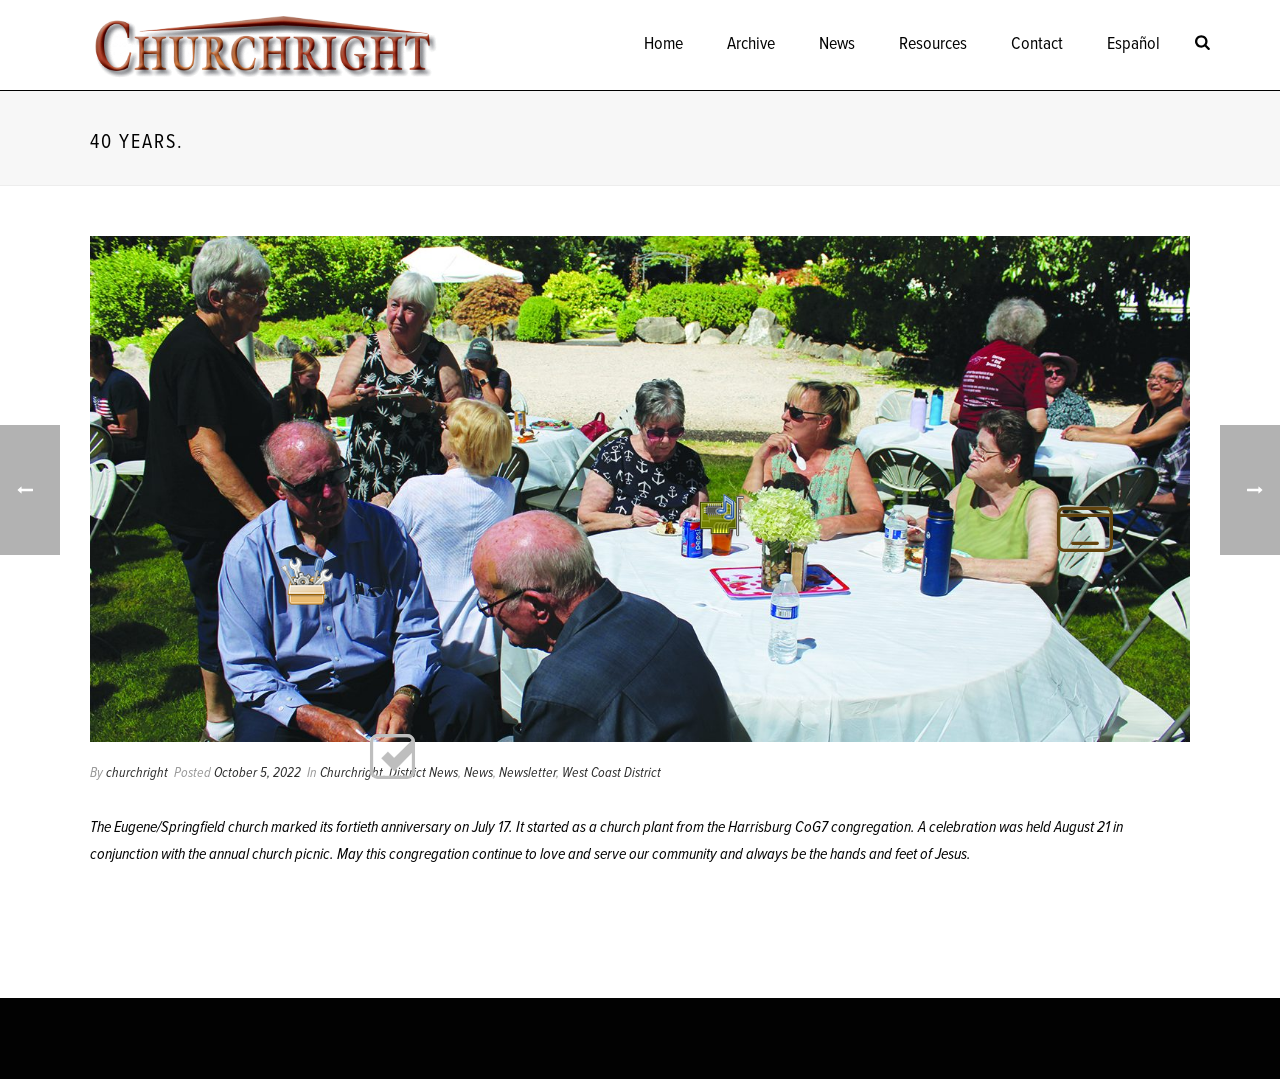 Image resolution: width=1280 pixels, height=1079 pixels. I want to click on indicates a selected or enabled option, so click(392, 756).